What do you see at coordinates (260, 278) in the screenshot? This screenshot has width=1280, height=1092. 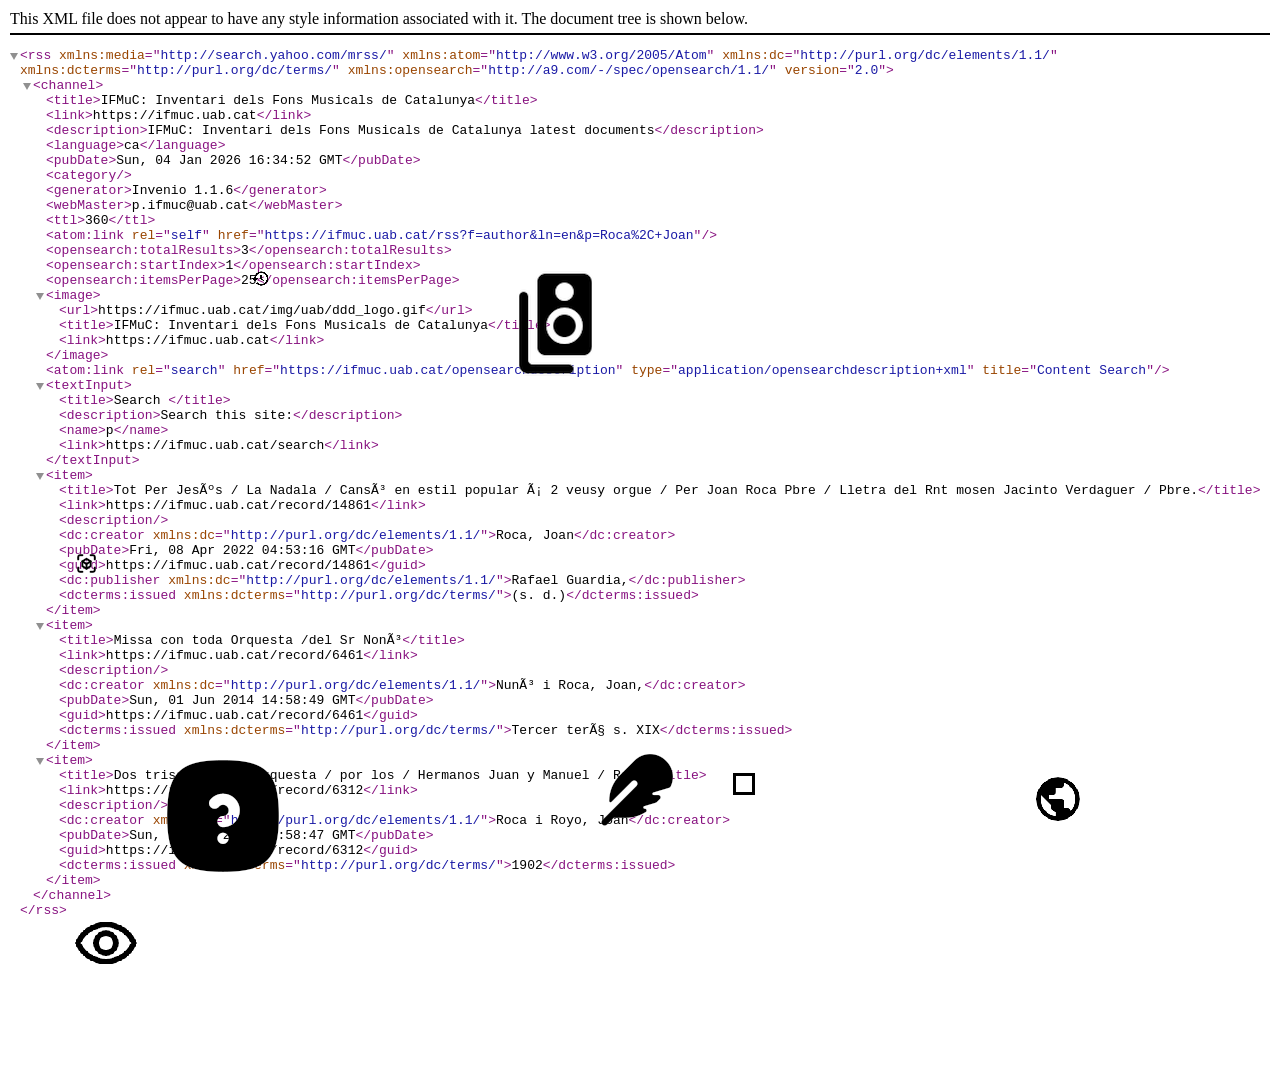 I see `restore to a previous version` at bounding box center [260, 278].